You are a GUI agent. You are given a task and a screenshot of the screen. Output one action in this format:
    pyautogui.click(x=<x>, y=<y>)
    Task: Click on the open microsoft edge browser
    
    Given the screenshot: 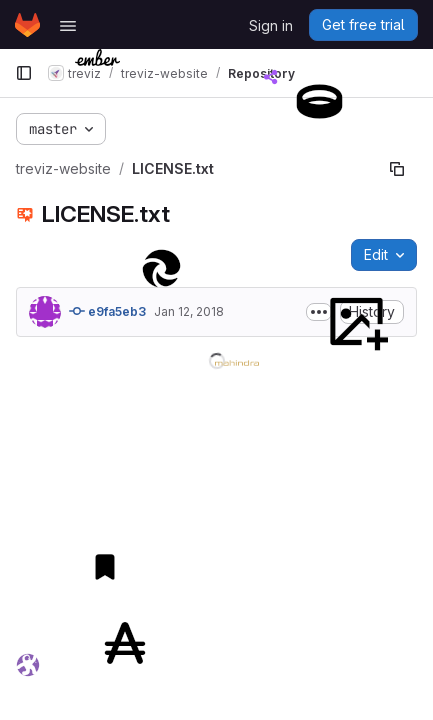 What is the action you would take?
    pyautogui.click(x=161, y=268)
    